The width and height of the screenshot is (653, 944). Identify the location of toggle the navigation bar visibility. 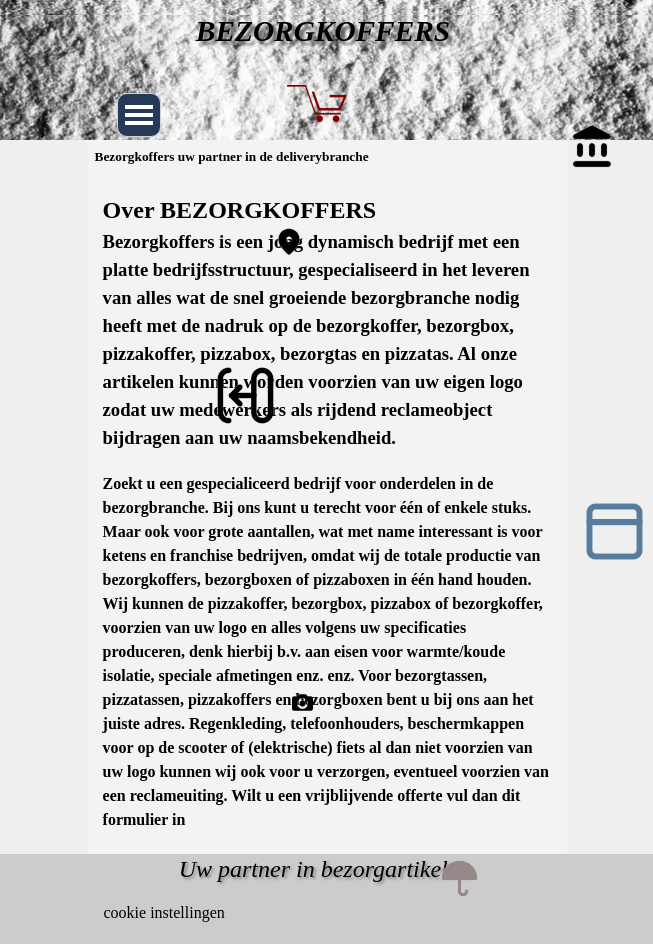
(614, 531).